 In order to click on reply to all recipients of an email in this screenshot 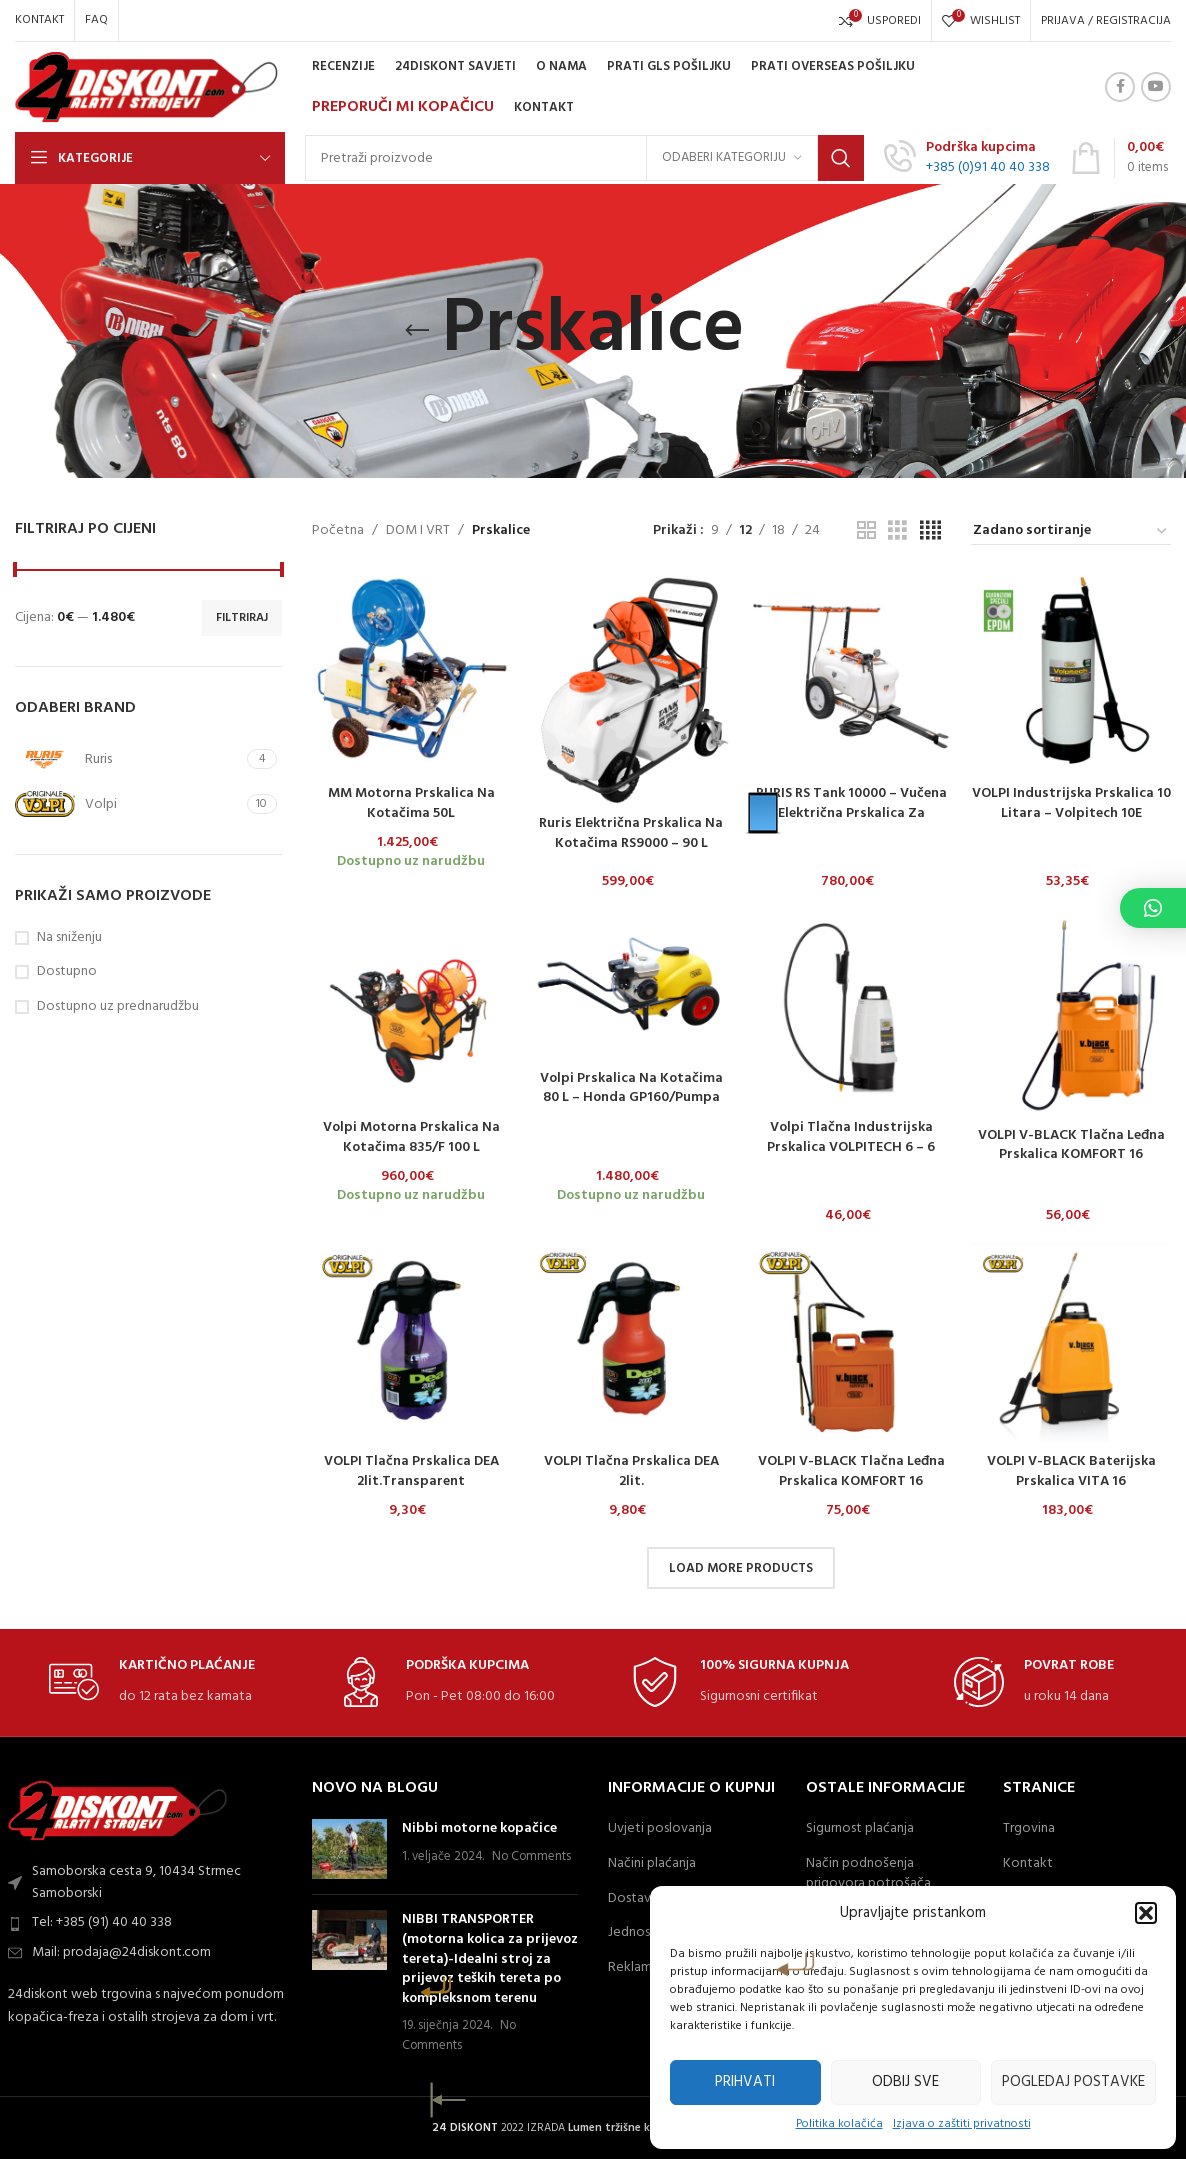, I will do `click(794, 1961)`.